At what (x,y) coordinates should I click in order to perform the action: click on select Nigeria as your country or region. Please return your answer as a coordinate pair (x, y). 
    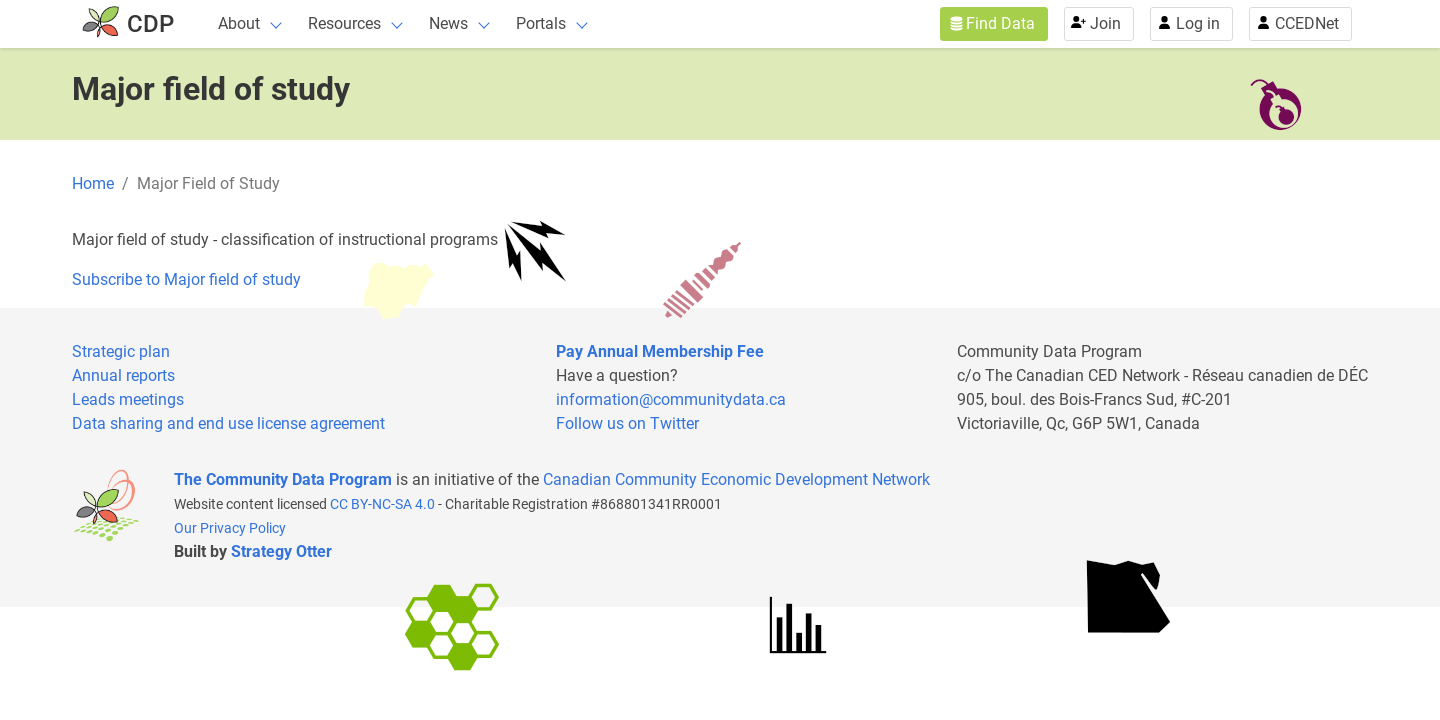
    Looking at the image, I should click on (399, 291).